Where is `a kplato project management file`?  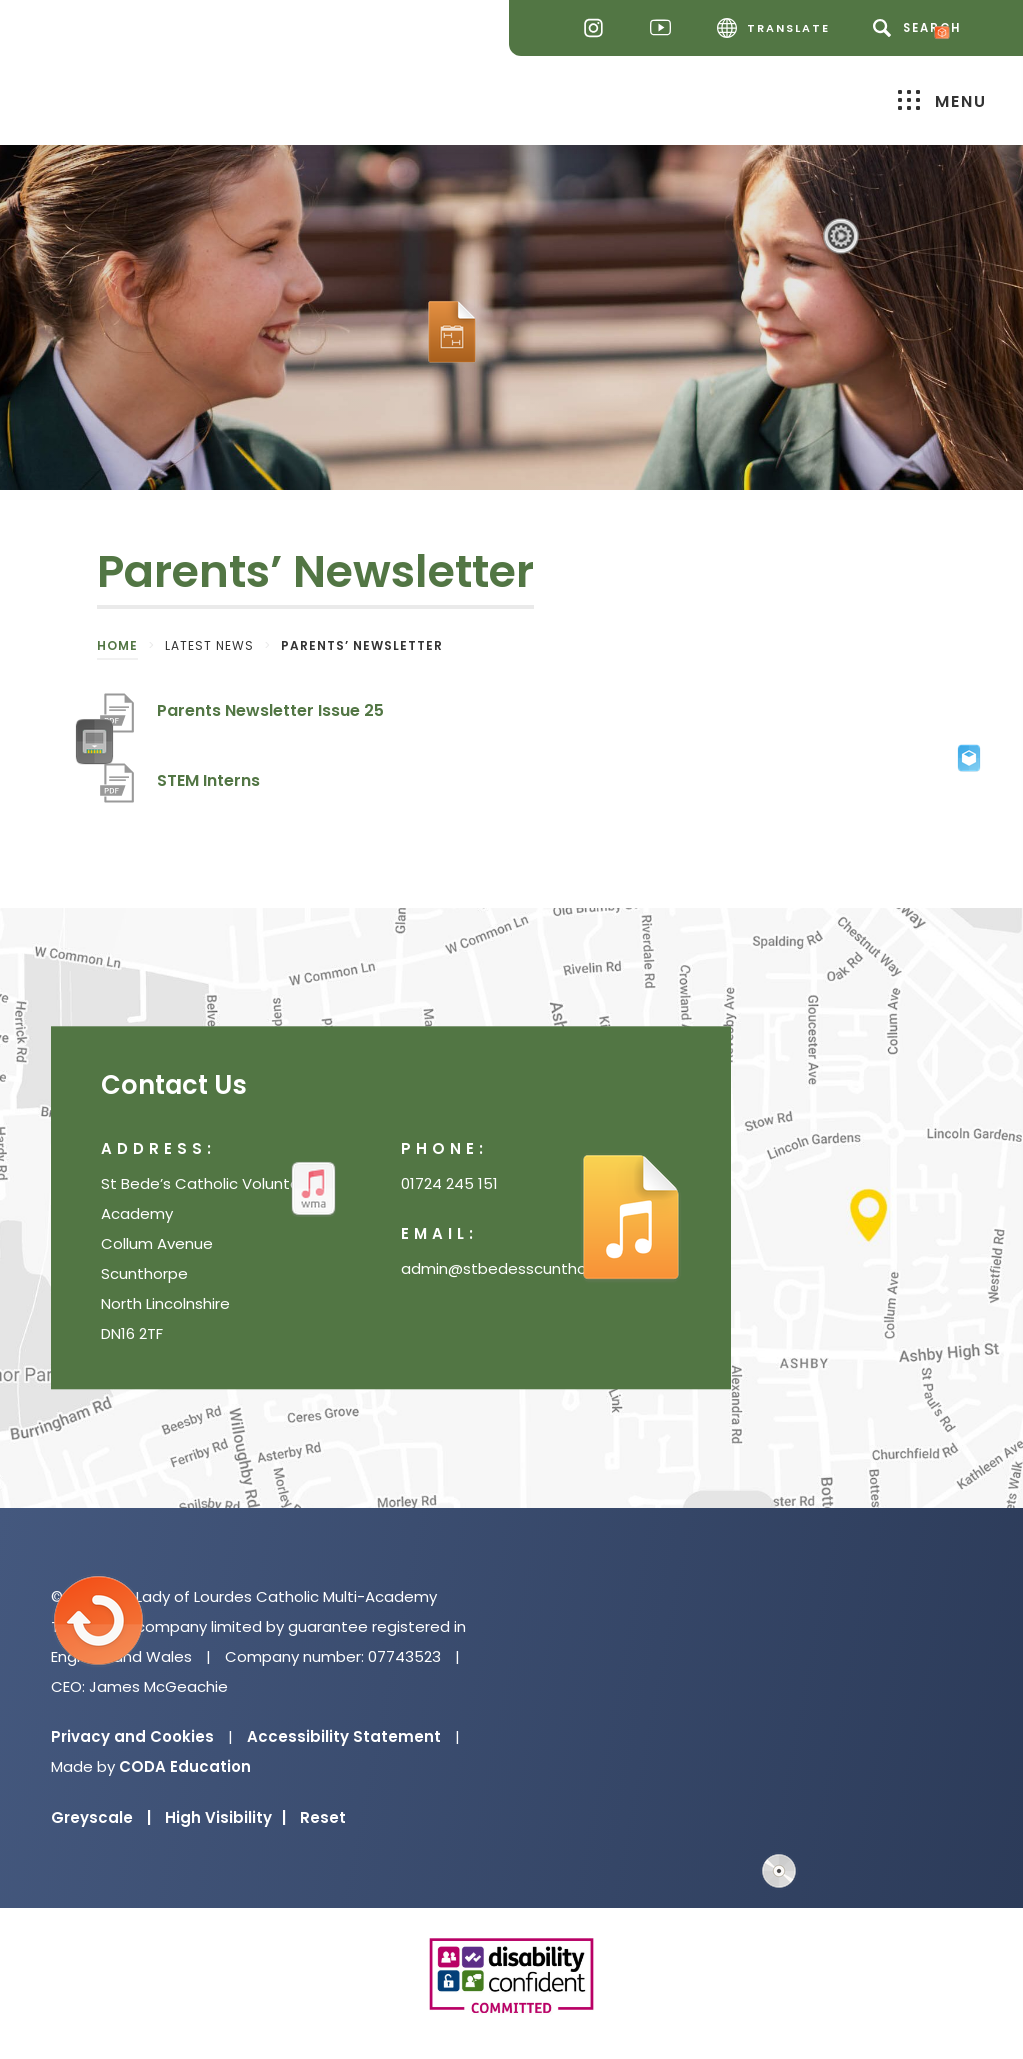 a kplato project management file is located at coordinates (452, 333).